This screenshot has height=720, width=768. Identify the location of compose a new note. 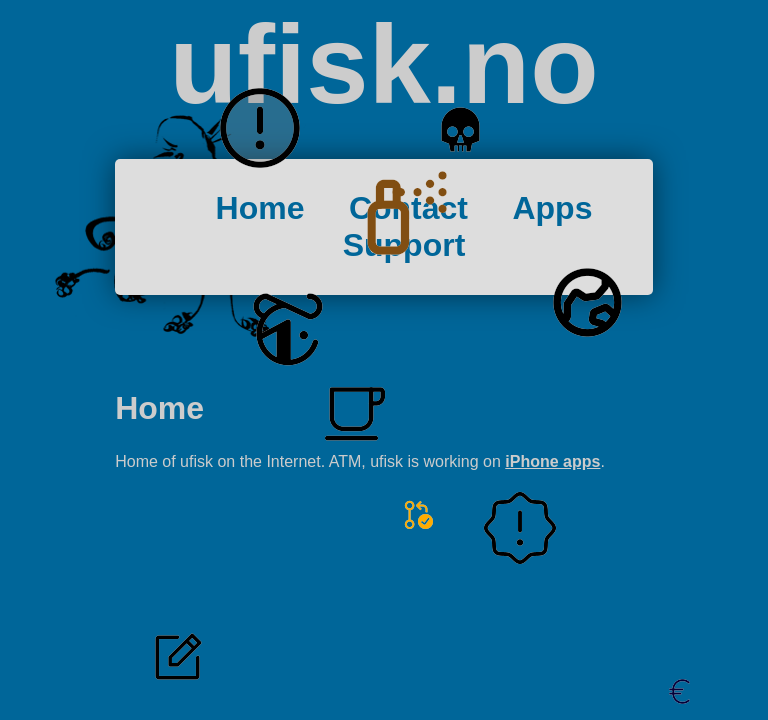
(177, 657).